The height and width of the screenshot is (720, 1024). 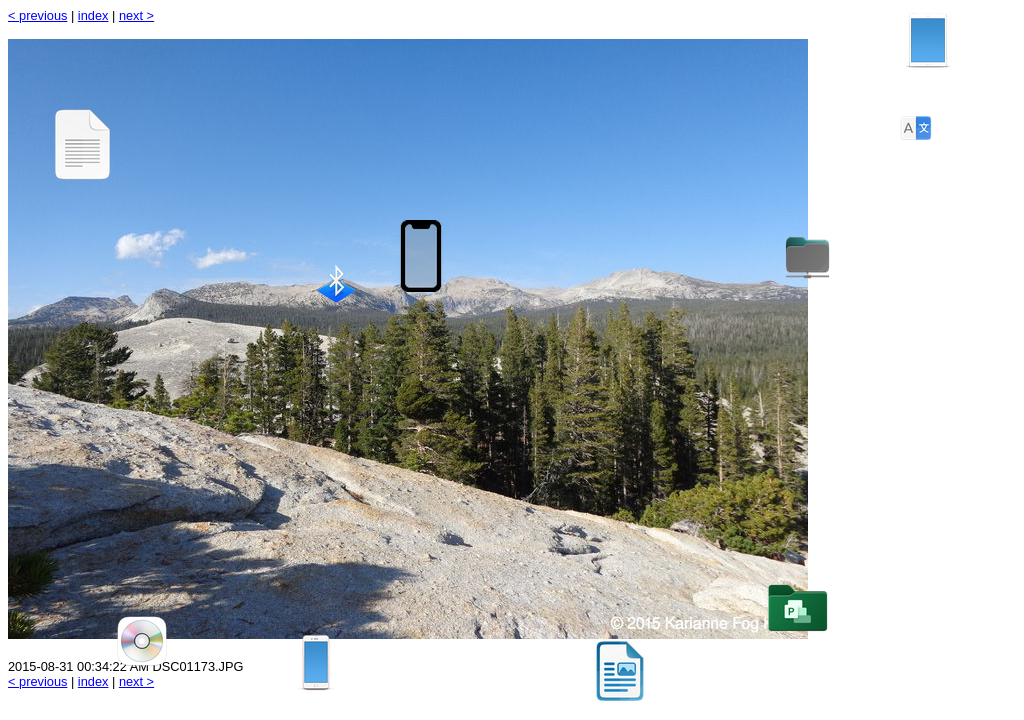 I want to click on access a remote or network folder, so click(x=807, y=256).